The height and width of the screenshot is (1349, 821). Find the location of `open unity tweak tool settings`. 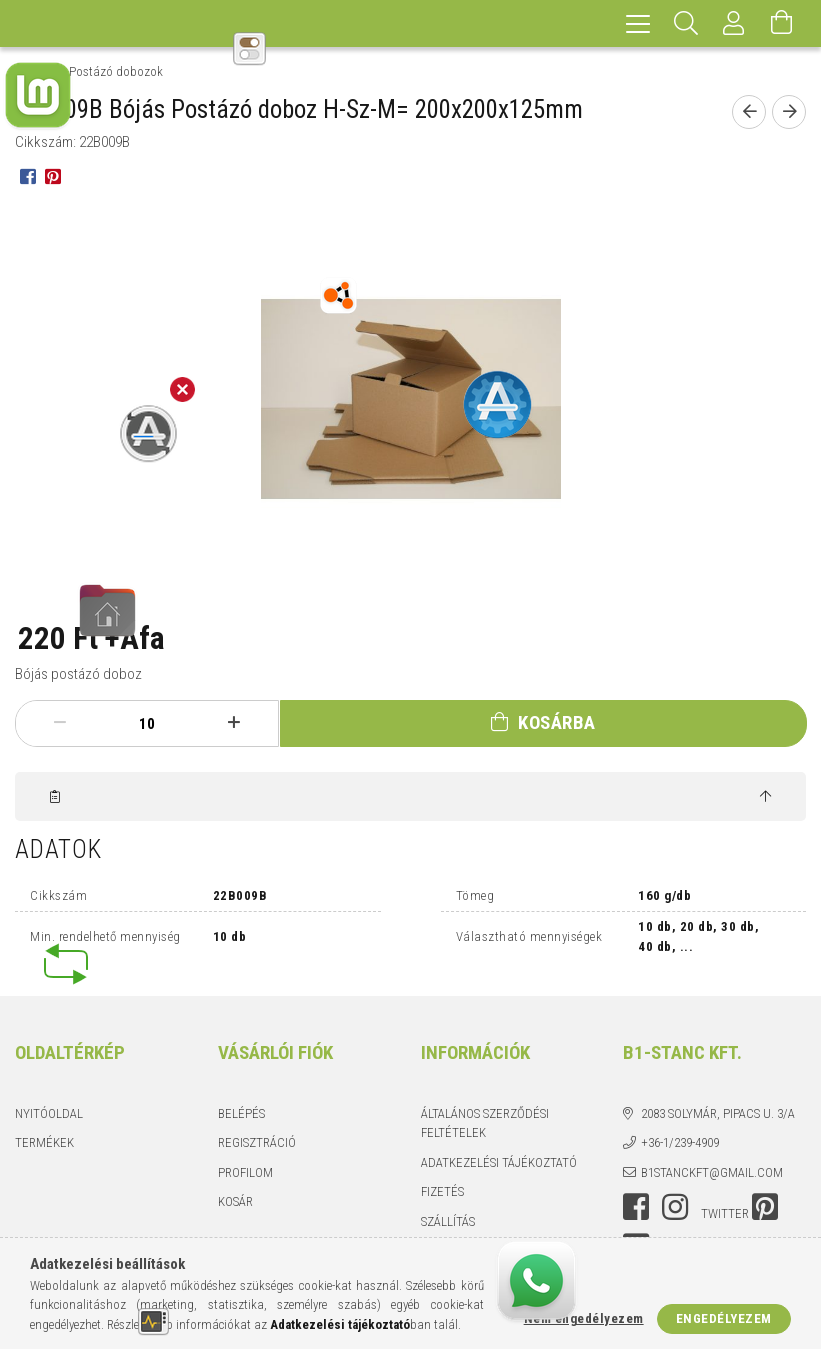

open unity tweak tool settings is located at coordinates (249, 48).